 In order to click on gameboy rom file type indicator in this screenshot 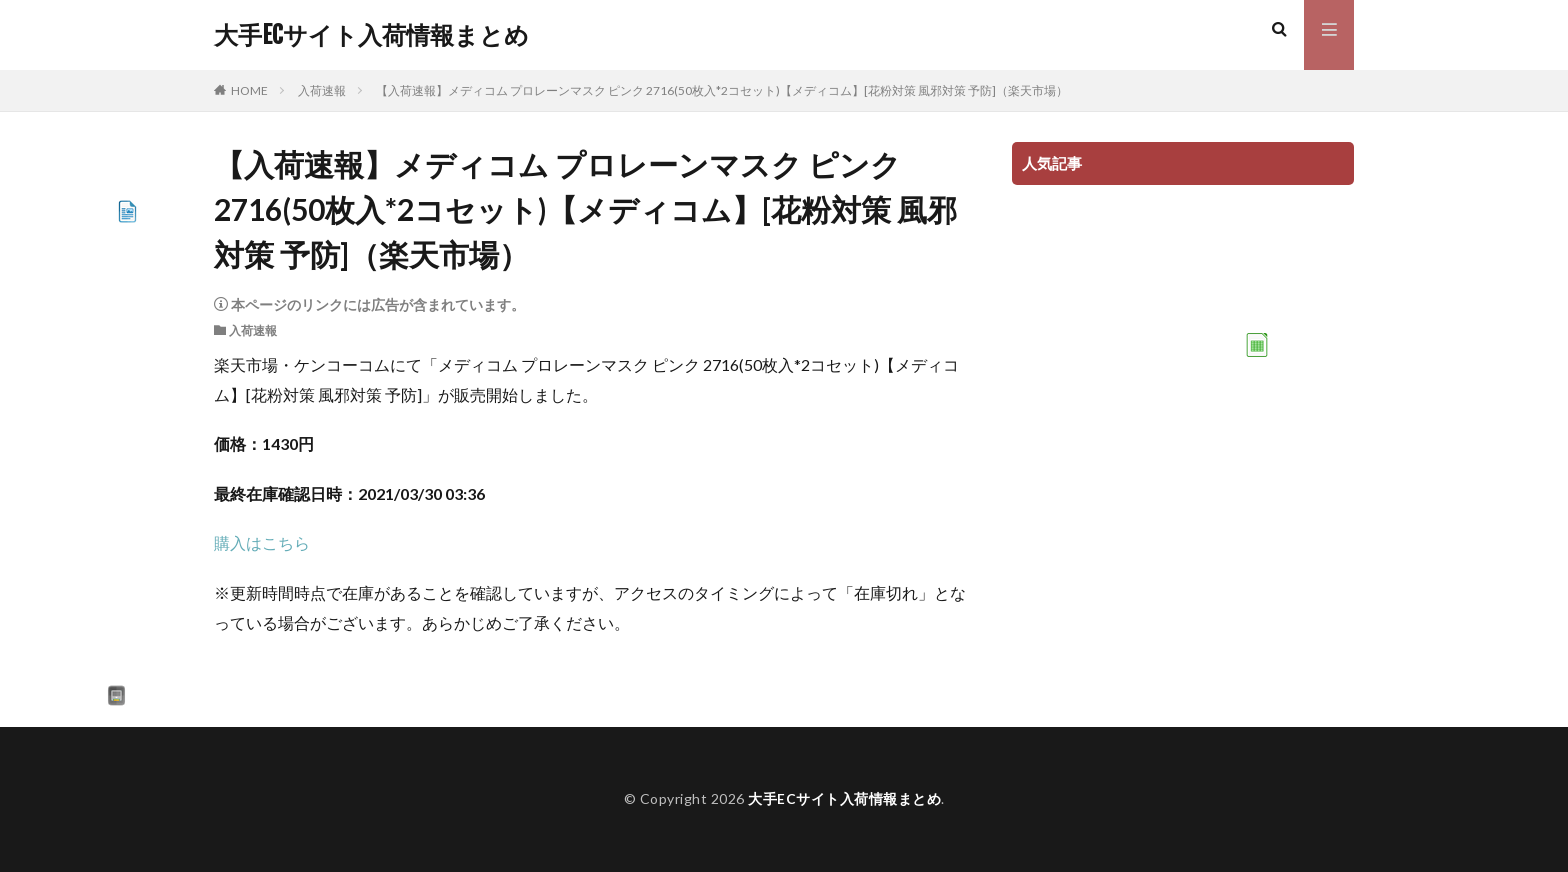, I will do `click(116, 695)`.